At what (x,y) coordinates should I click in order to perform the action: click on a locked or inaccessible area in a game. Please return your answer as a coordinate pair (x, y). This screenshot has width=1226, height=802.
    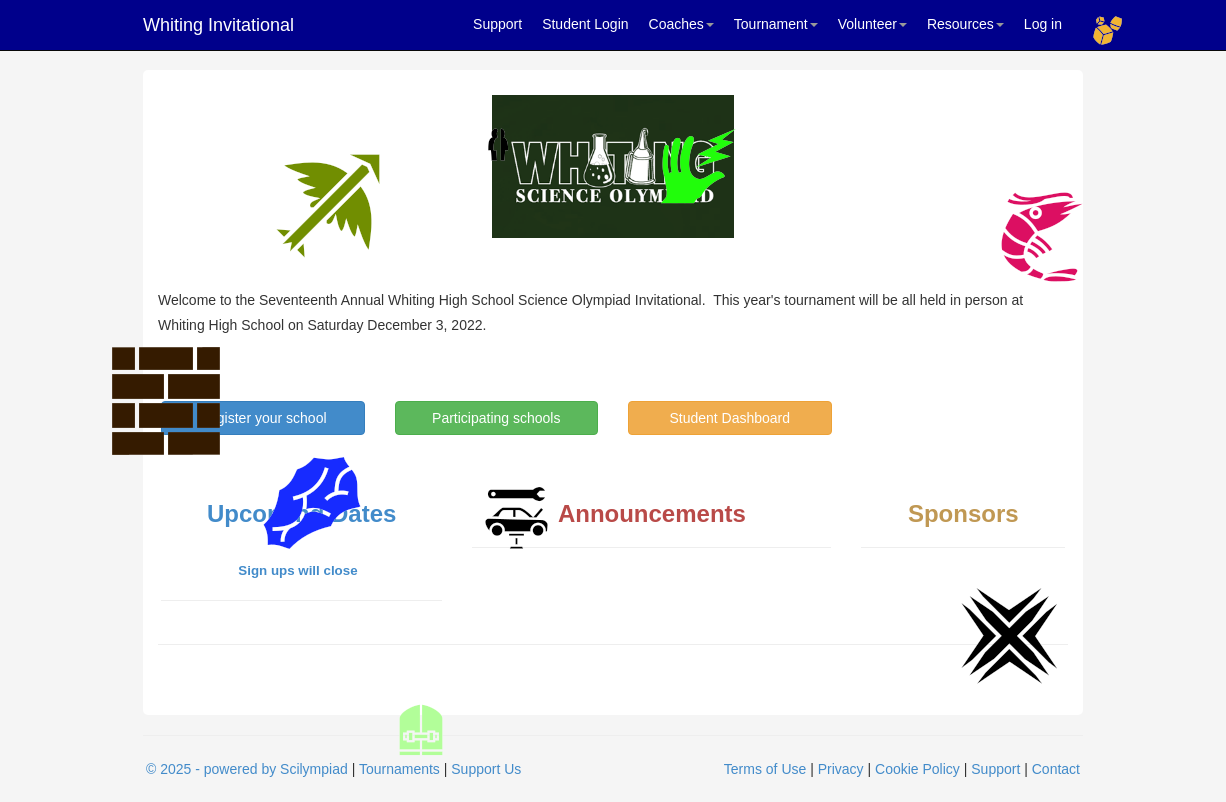
    Looking at the image, I should click on (421, 728).